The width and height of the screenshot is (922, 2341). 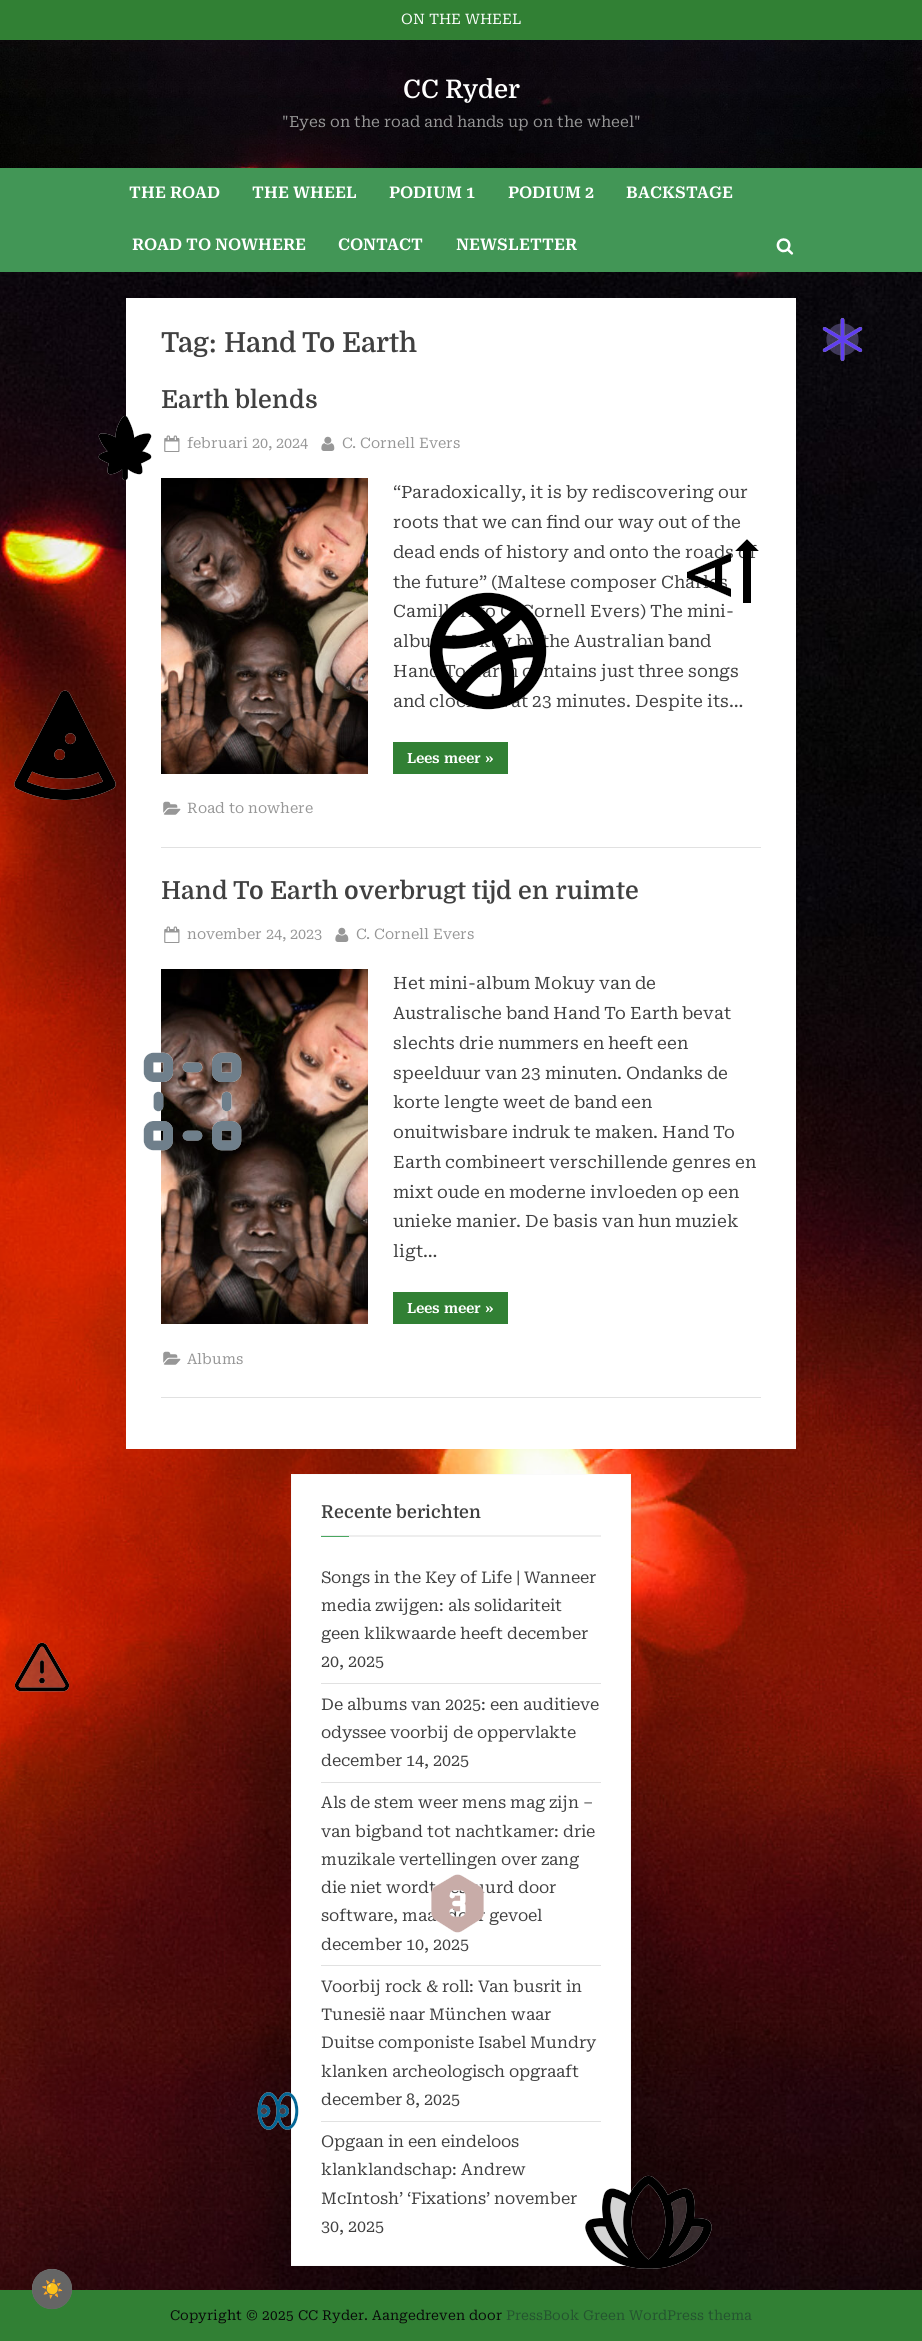 What do you see at coordinates (842, 339) in the screenshot?
I see `indicates a required field in a form` at bounding box center [842, 339].